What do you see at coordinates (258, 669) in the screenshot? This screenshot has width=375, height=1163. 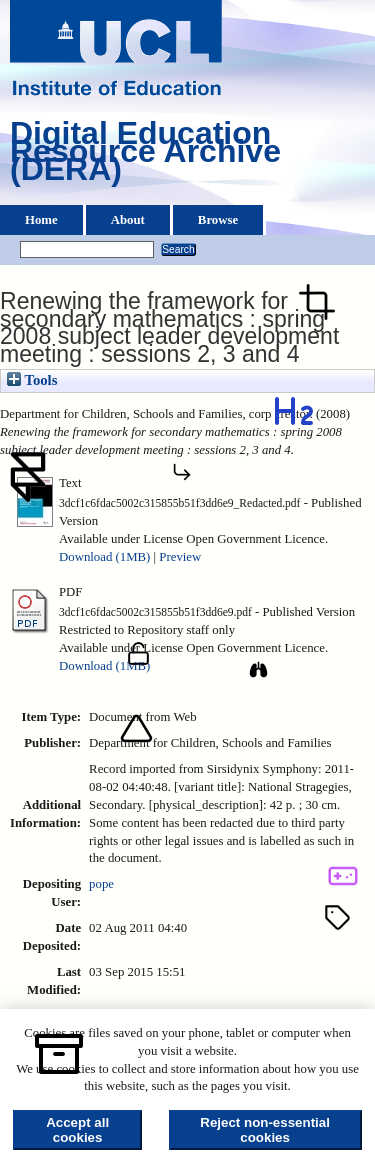 I see `access respiratory health information` at bounding box center [258, 669].